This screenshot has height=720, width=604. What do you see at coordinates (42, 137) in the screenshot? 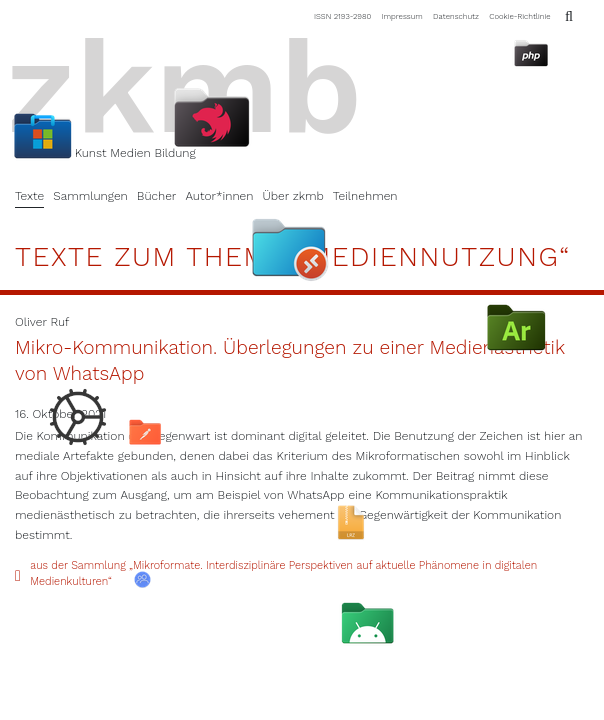
I see `open microsoft store downloads folder` at bounding box center [42, 137].